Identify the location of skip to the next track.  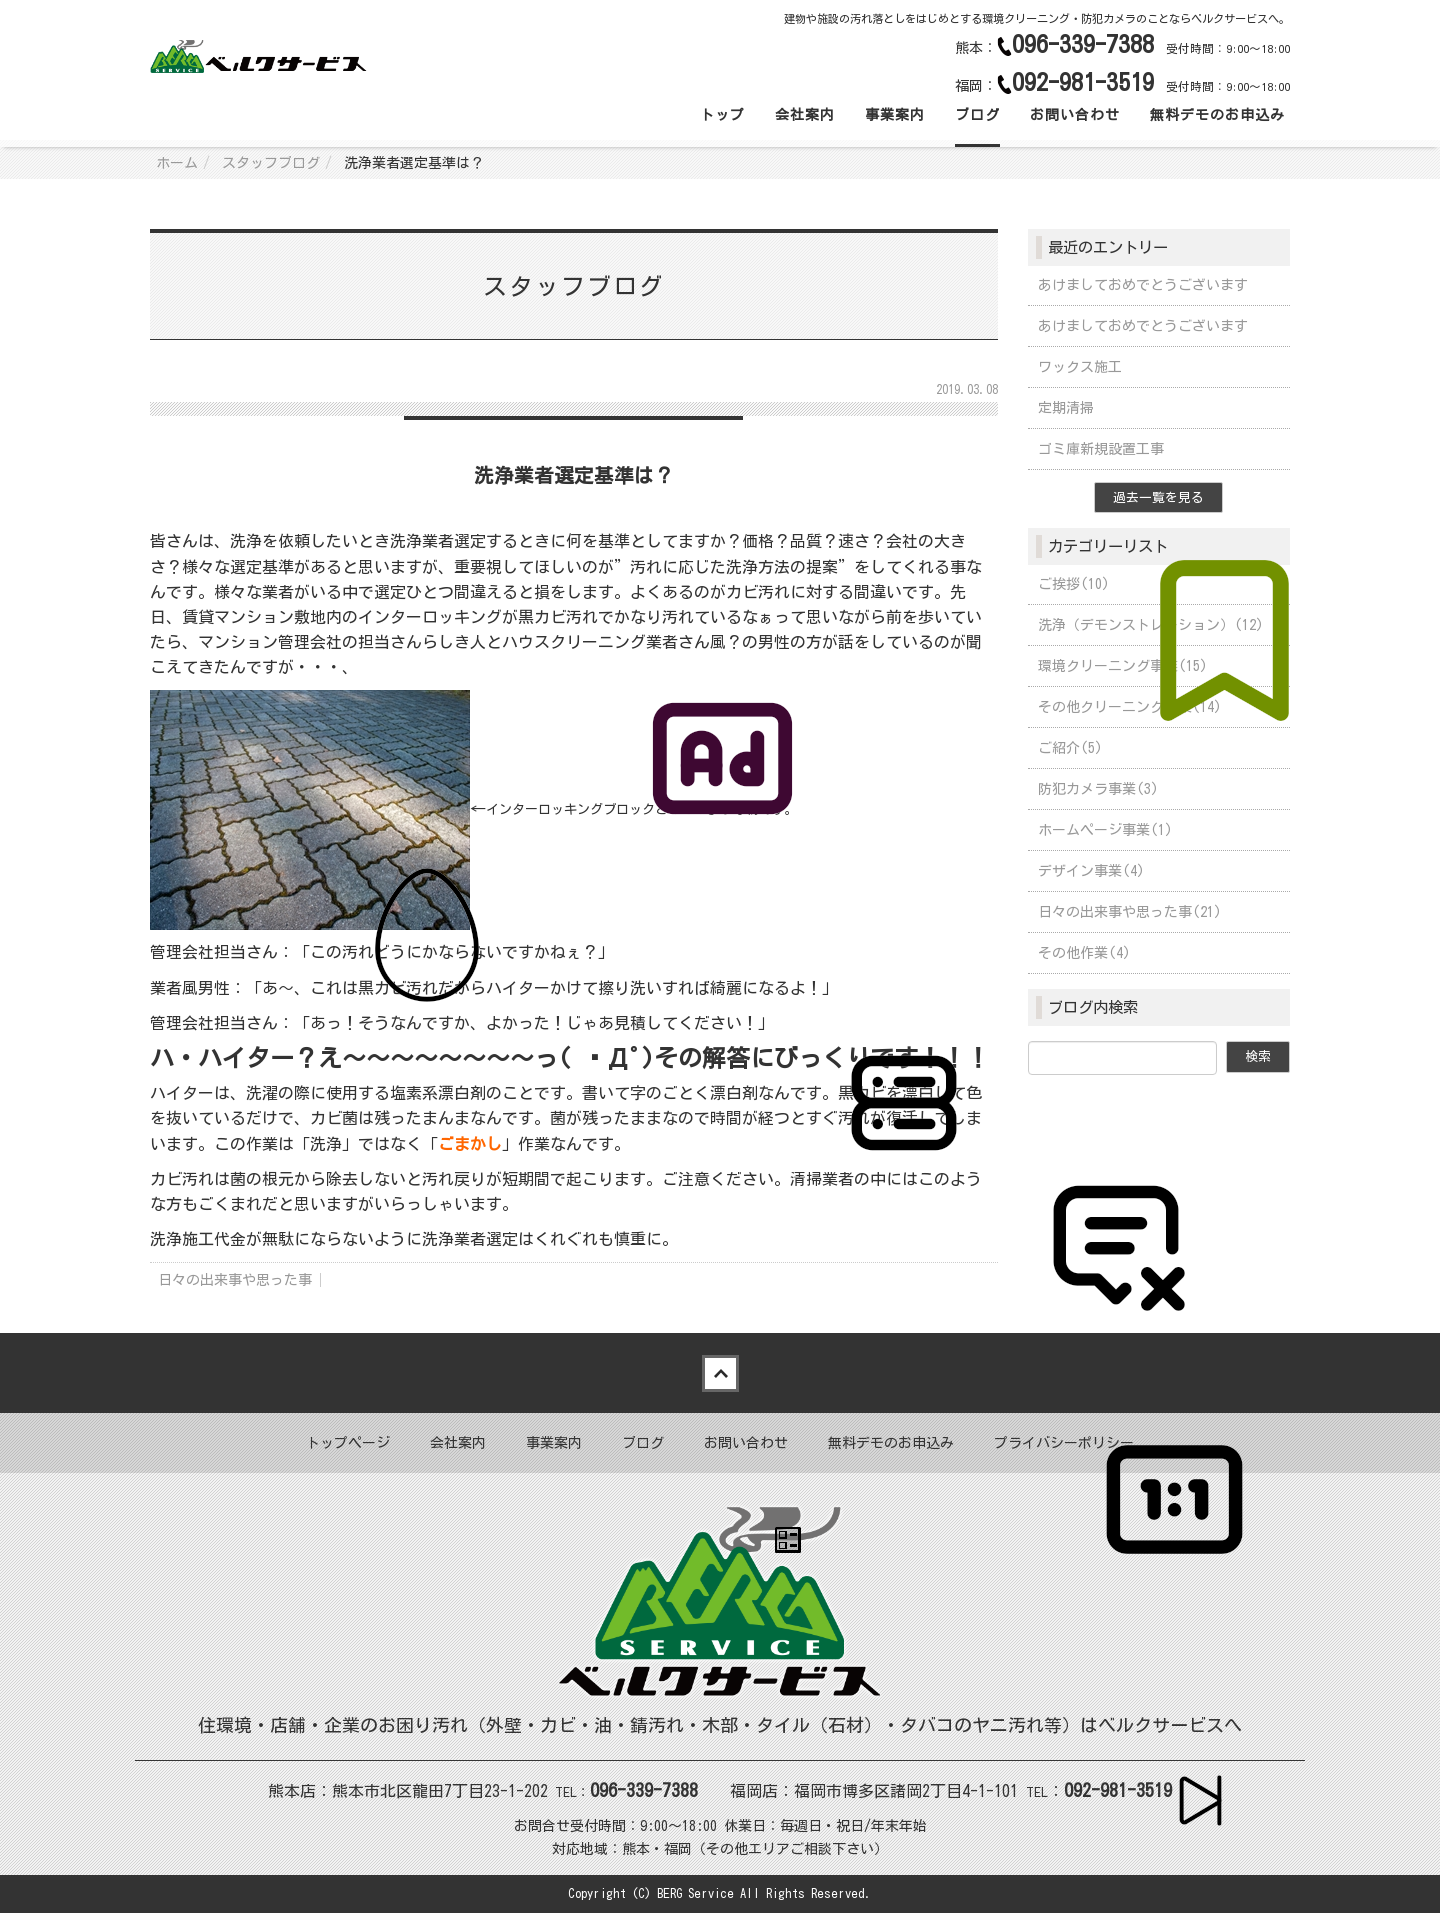
(1200, 1800).